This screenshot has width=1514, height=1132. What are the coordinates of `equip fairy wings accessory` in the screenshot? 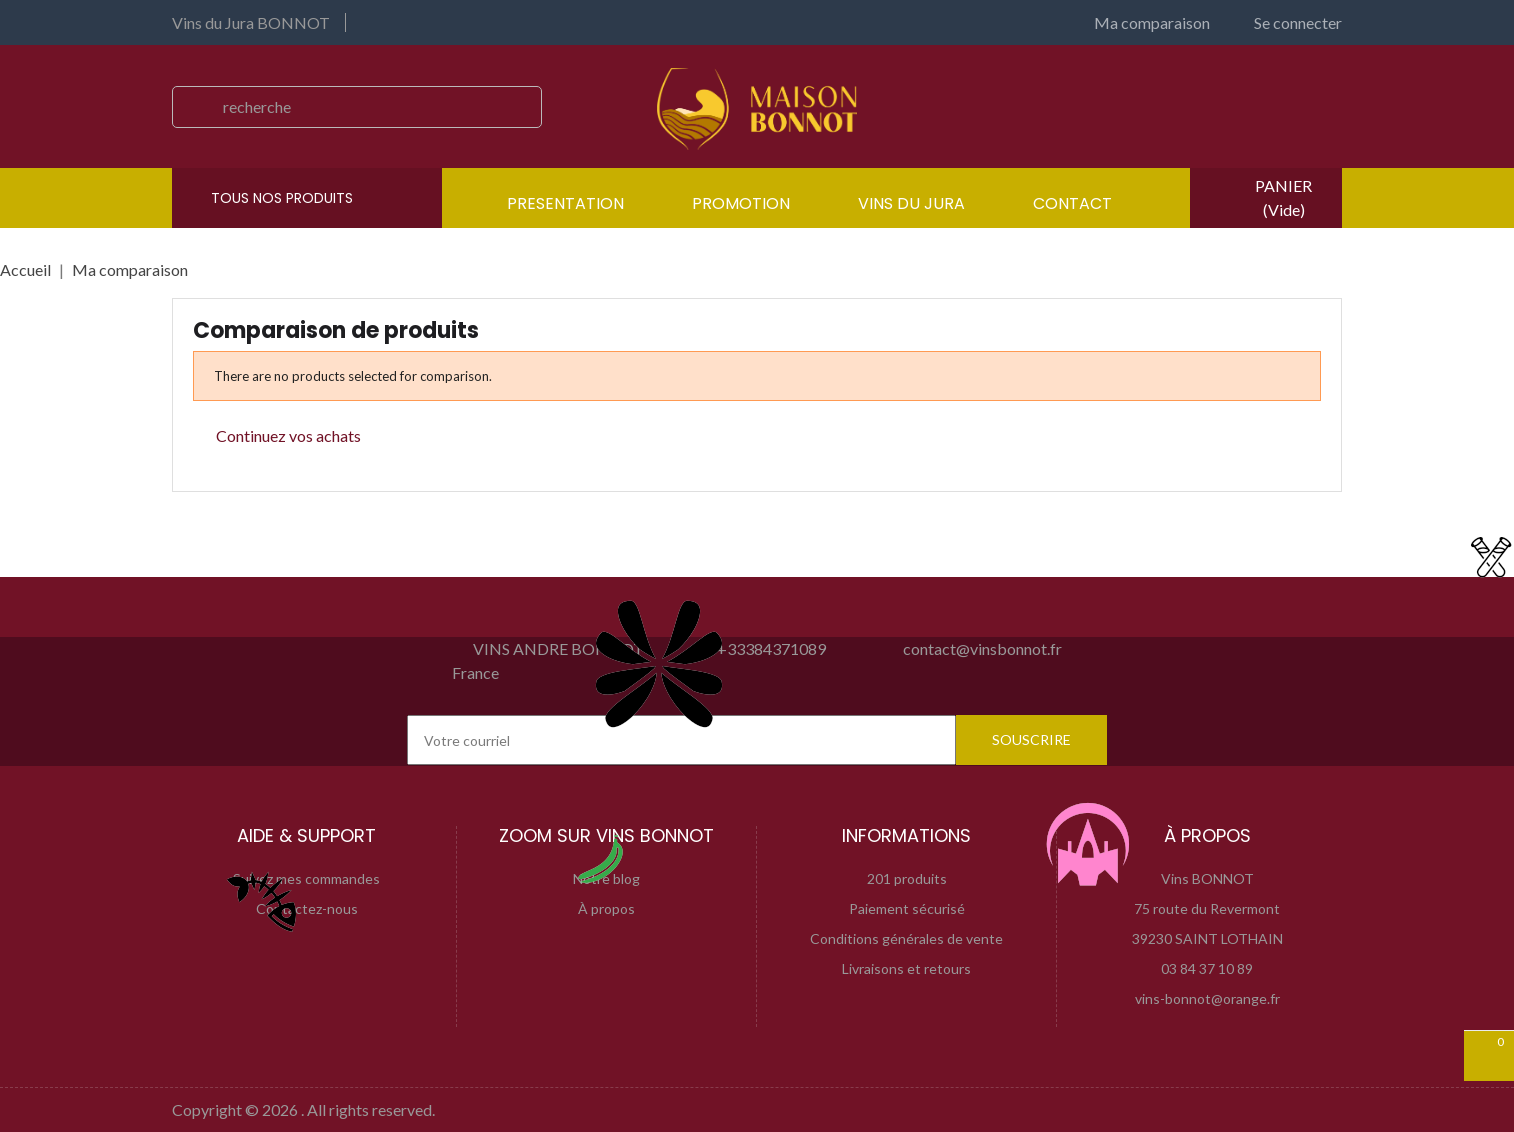 It's located at (659, 663).